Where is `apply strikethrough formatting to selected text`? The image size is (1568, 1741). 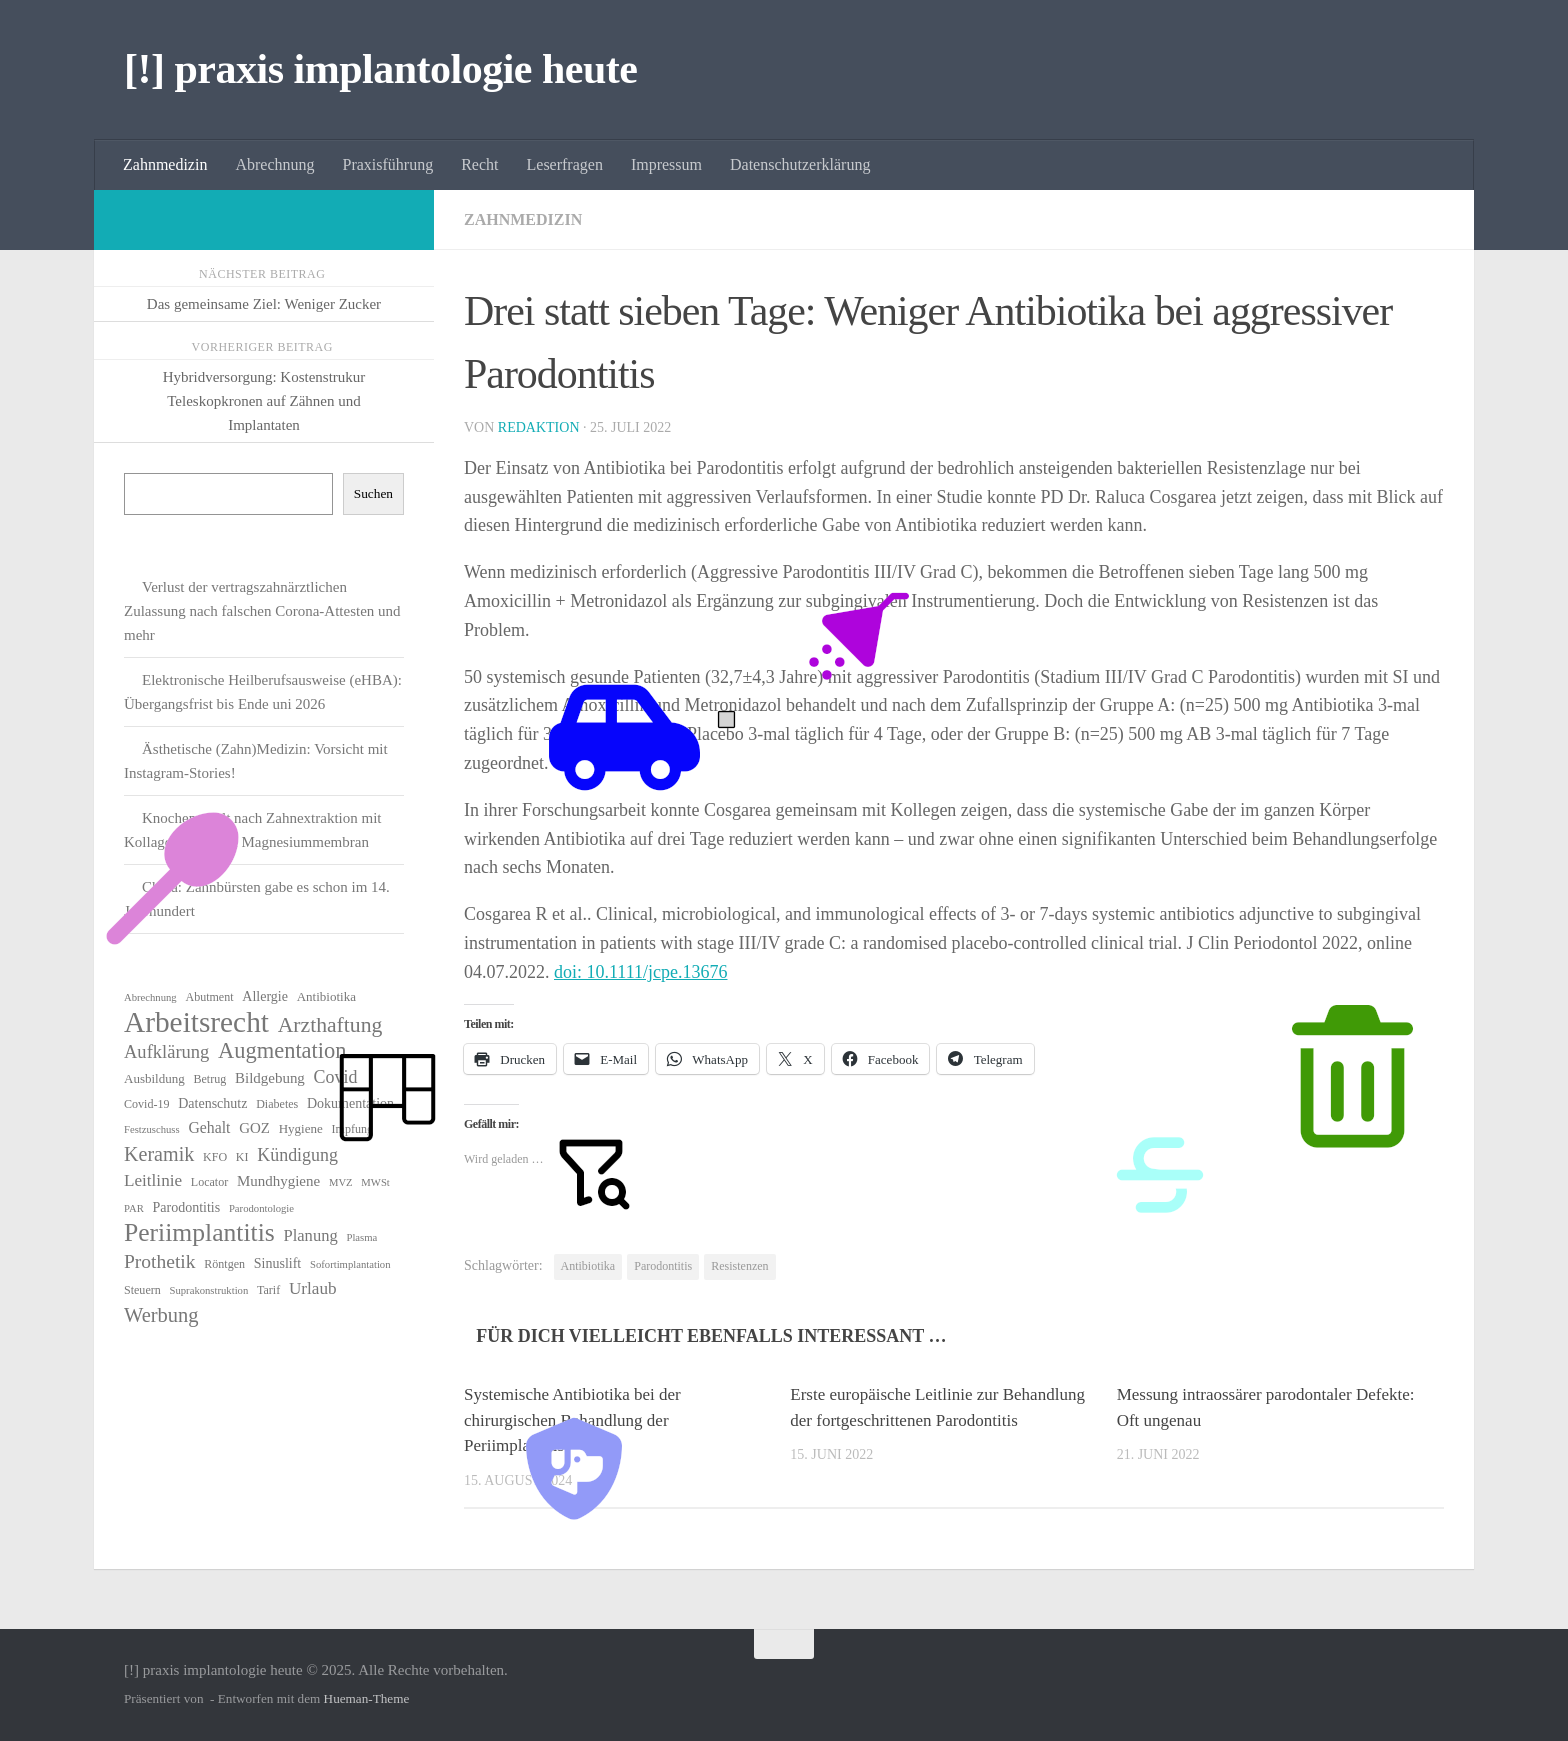 apply strikethrough formatting to selected text is located at coordinates (1160, 1175).